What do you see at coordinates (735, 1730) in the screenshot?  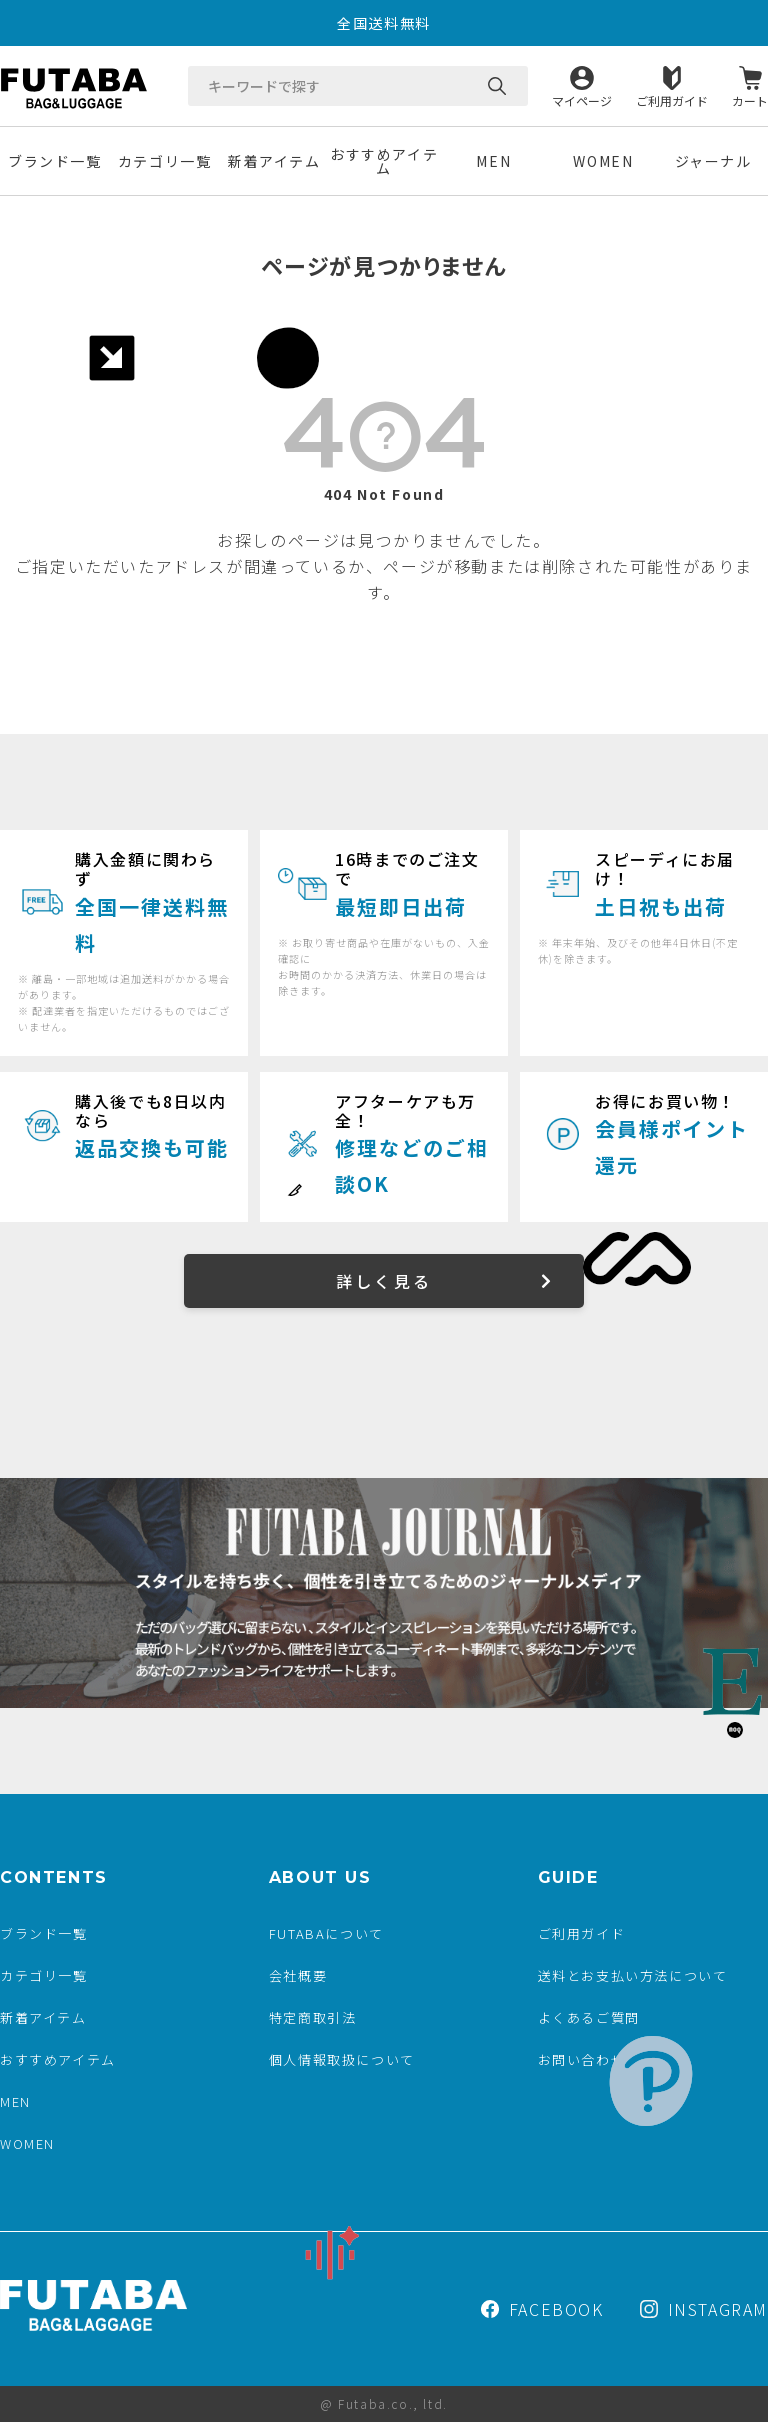 I see `moq library or framework logo` at bounding box center [735, 1730].